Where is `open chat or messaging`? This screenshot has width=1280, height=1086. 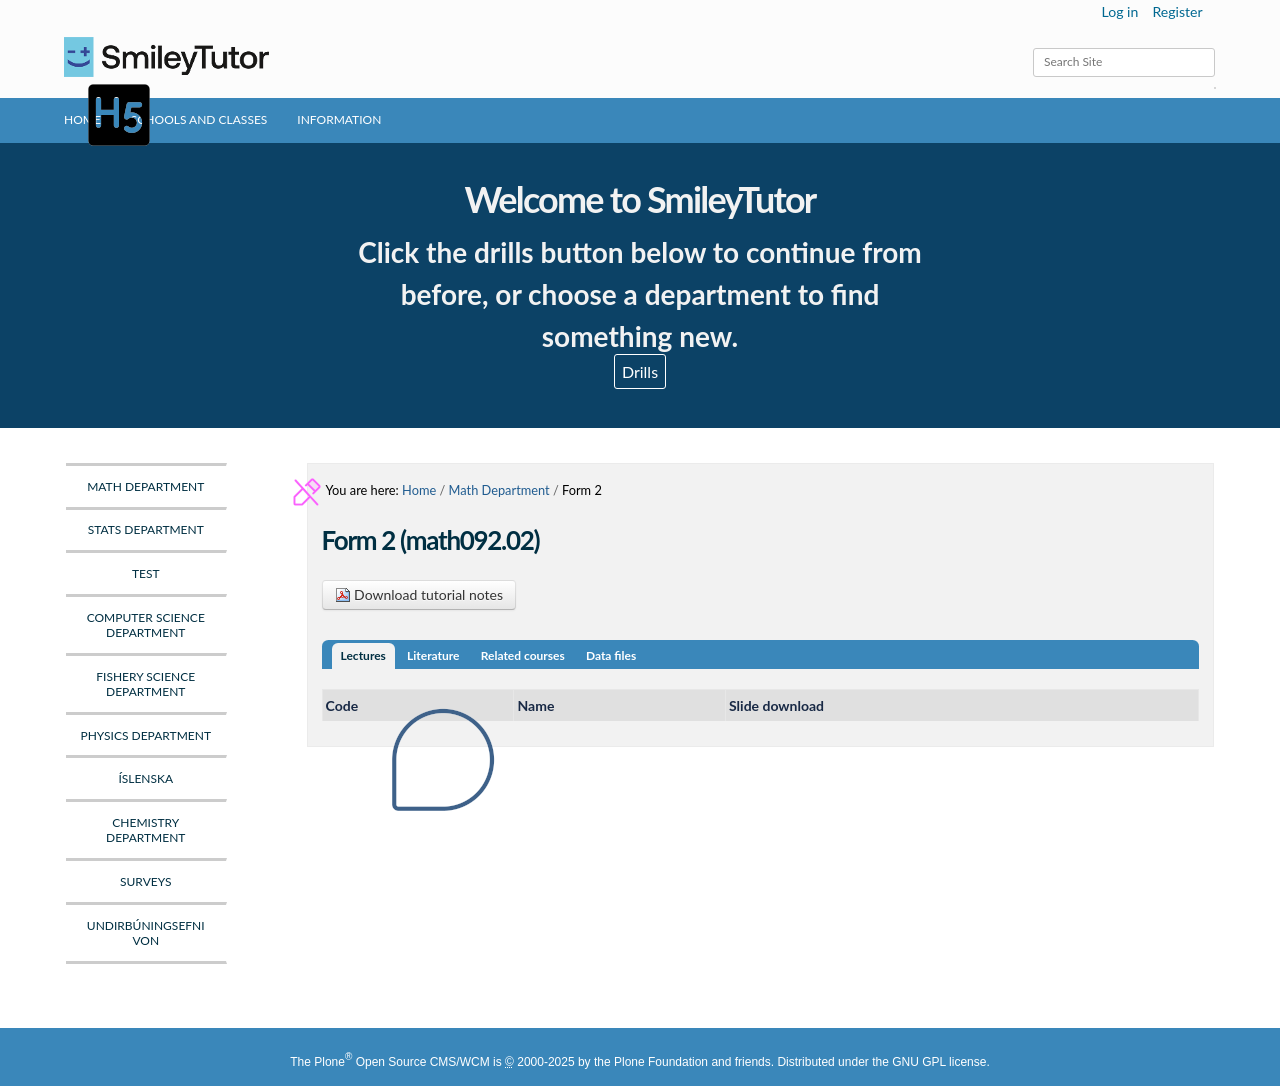 open chat or messaging is located at coordinates (441, 762).